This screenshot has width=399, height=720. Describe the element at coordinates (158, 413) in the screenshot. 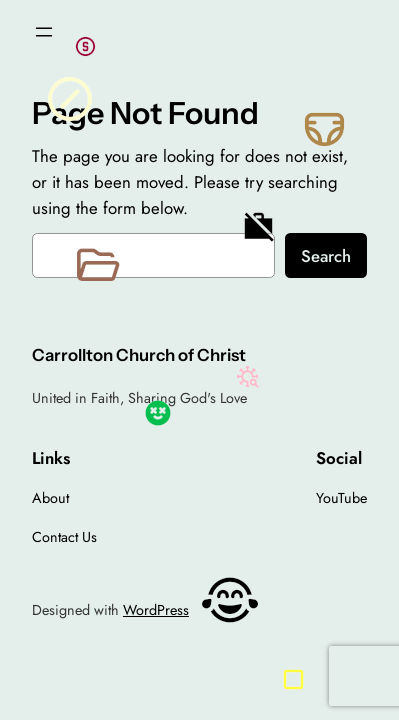

I see `select a silly or goofy mood reaction` at that location.